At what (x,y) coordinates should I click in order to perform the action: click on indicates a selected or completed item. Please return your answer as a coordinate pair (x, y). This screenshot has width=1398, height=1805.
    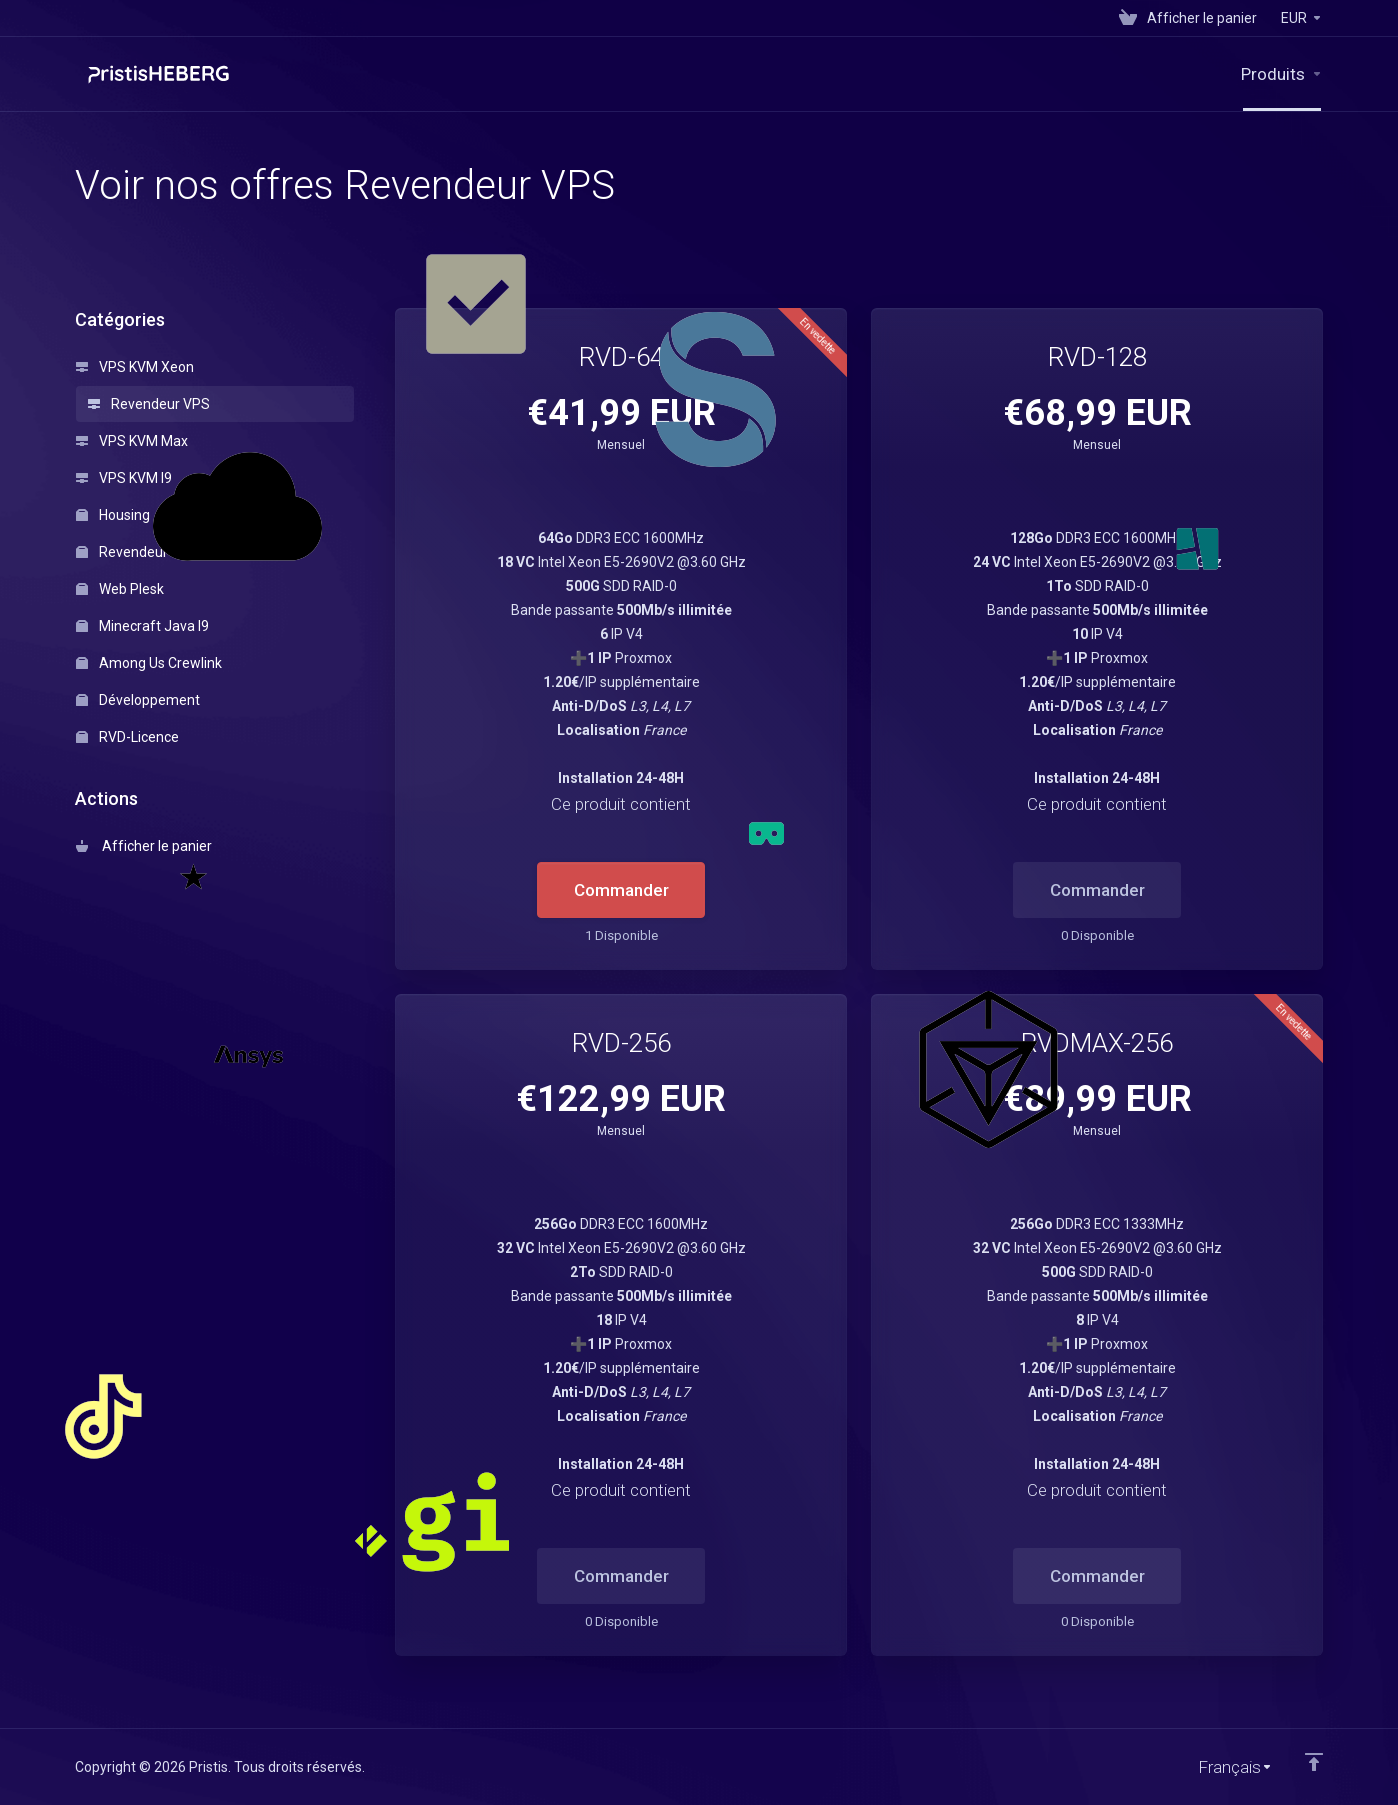
    Looking at the image, I should click on (476, 304).